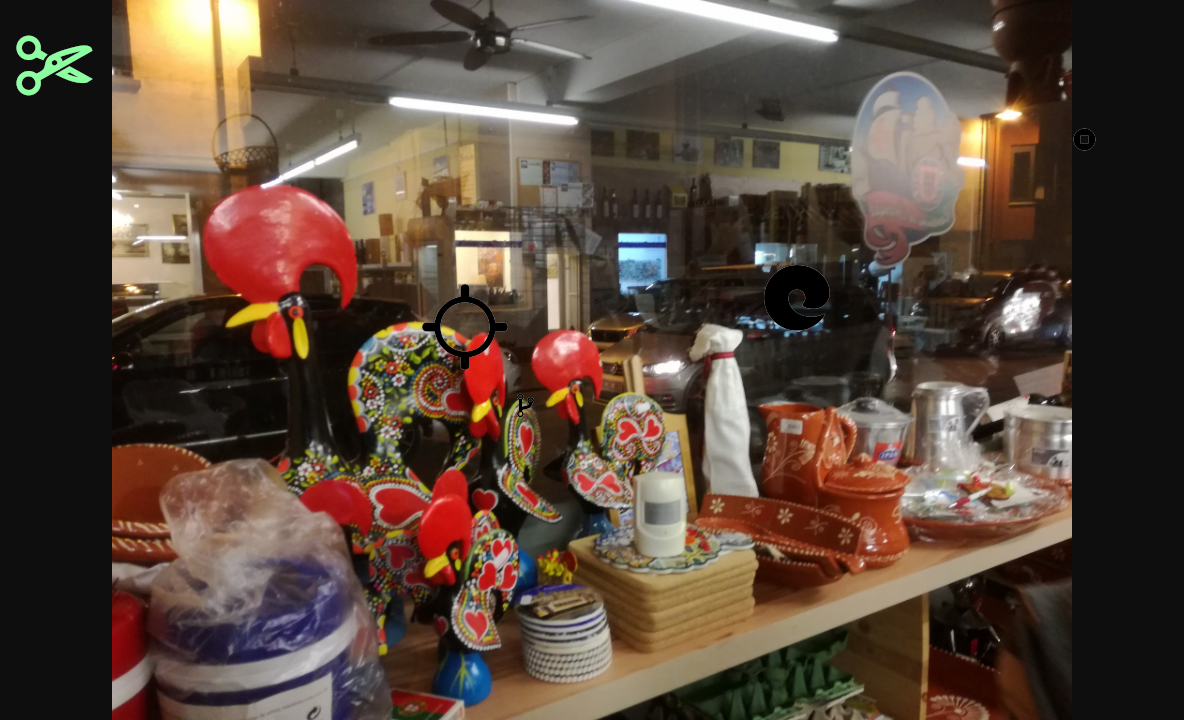 The image size is (1184, 720). What do you see at coordinates (1084, 139) in the screenshot?
I see `stop media playback` at bounding box center [1084, 139].